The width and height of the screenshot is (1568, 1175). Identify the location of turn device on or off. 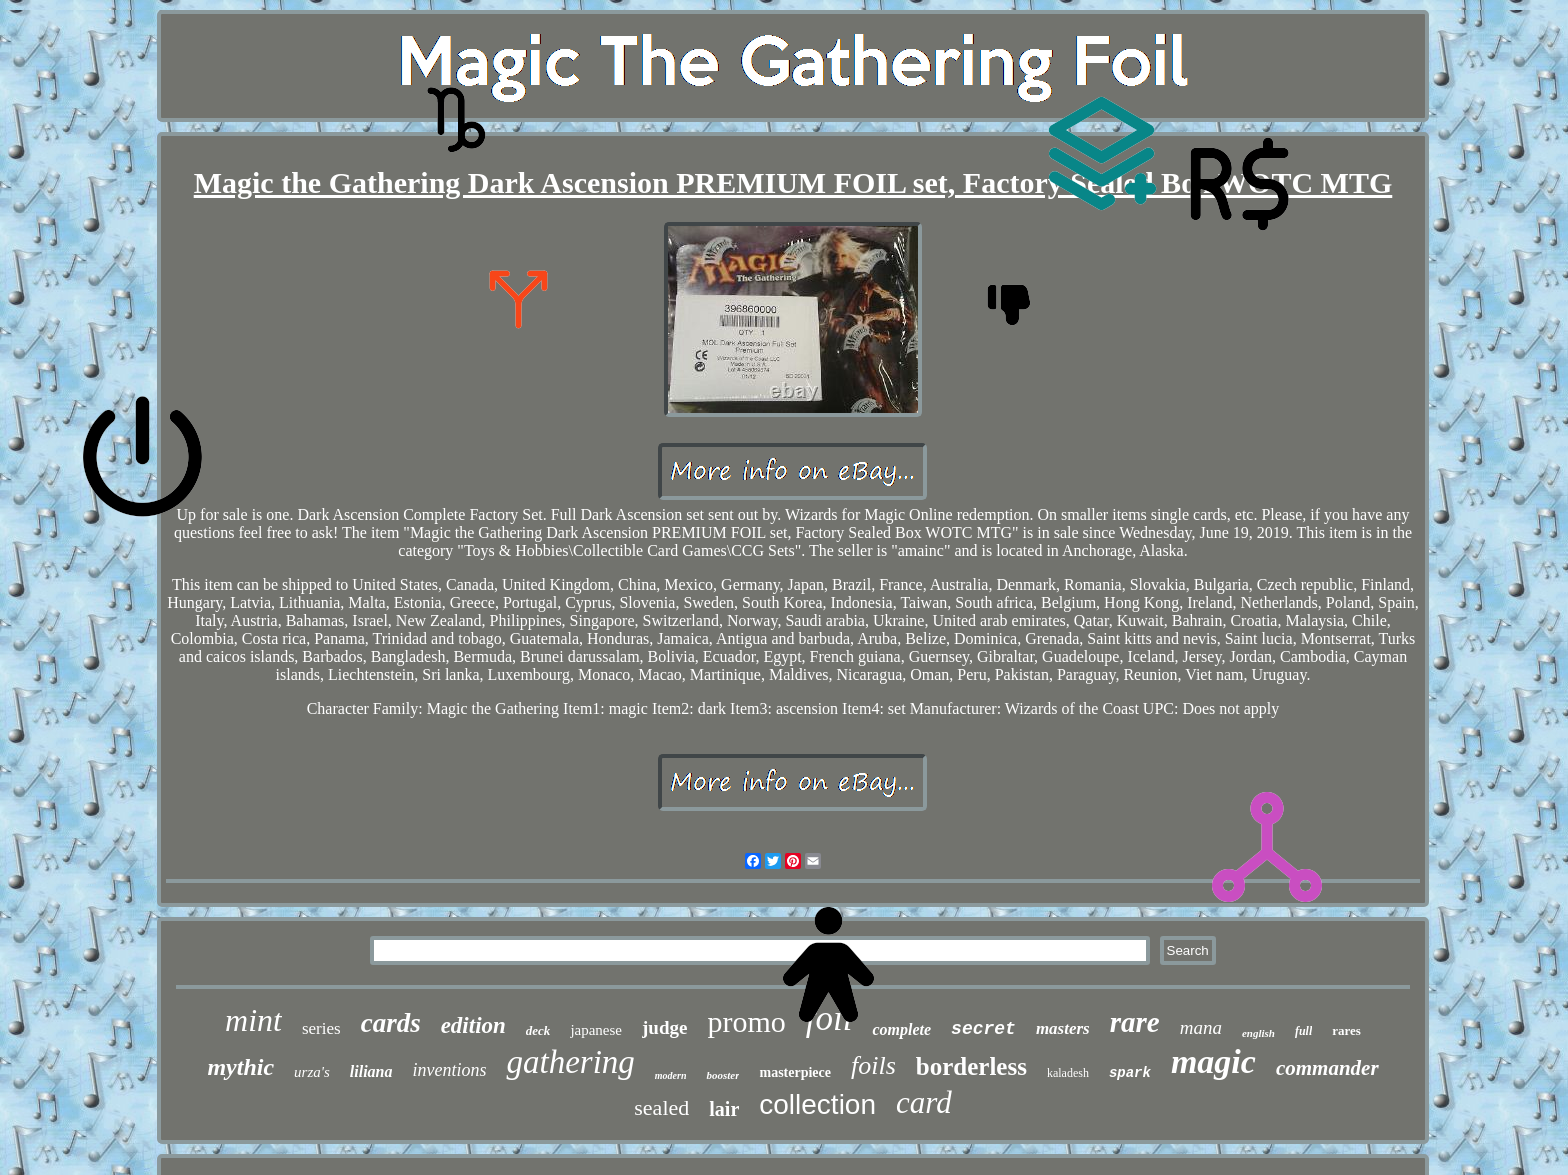
(142, 457).